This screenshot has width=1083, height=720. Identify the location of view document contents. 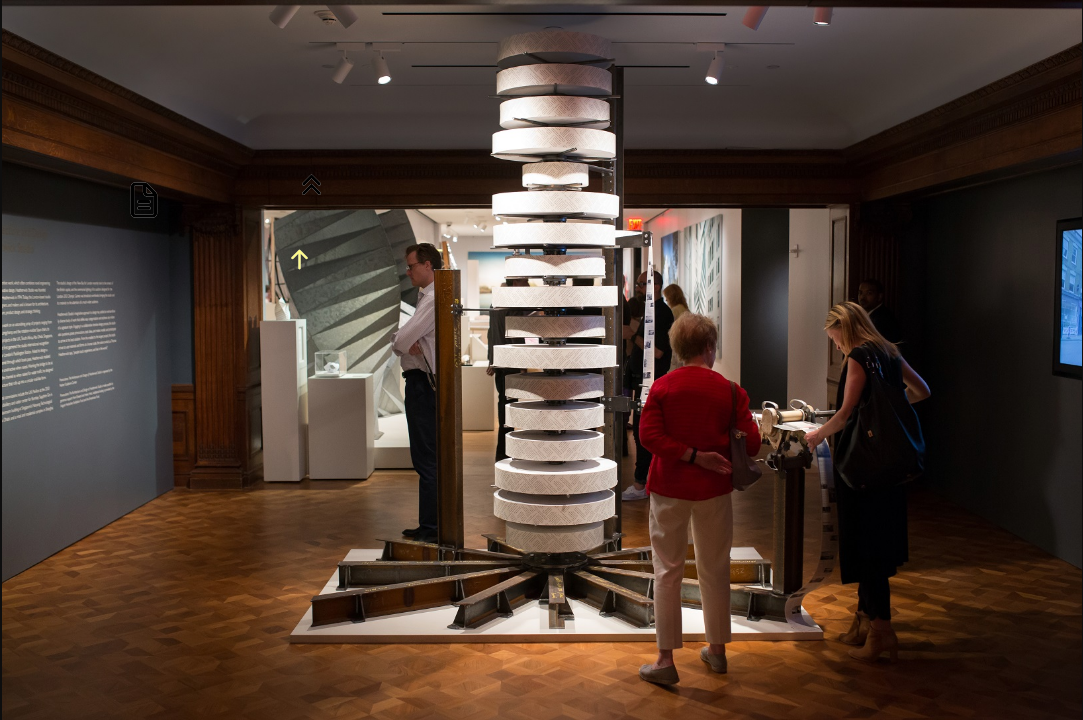
(144, 200).